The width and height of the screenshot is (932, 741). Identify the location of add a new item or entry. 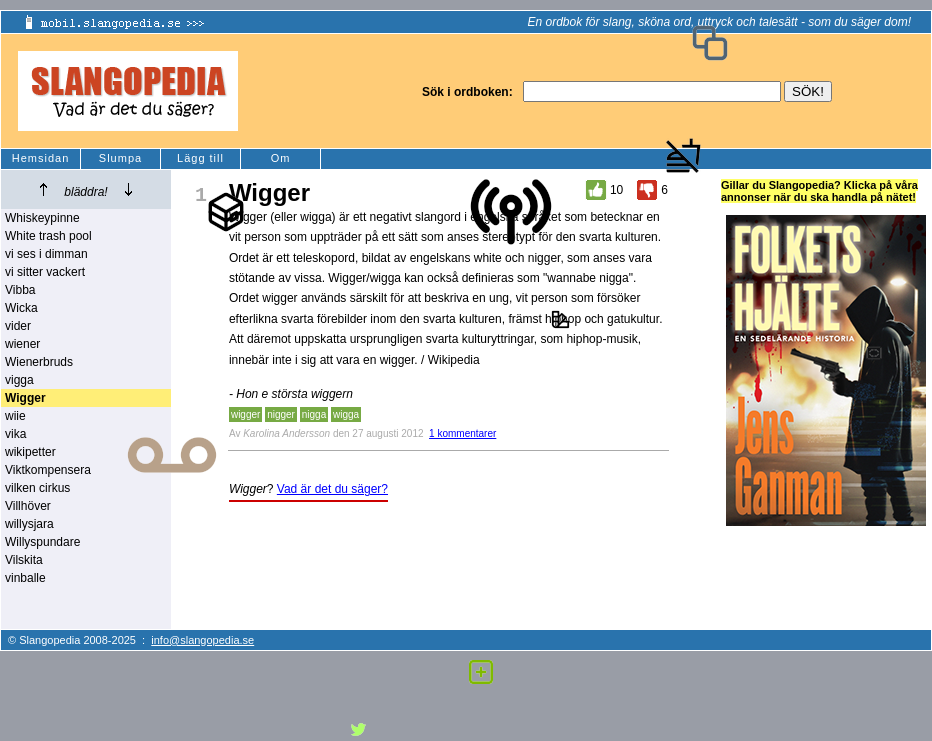
(481, 672).